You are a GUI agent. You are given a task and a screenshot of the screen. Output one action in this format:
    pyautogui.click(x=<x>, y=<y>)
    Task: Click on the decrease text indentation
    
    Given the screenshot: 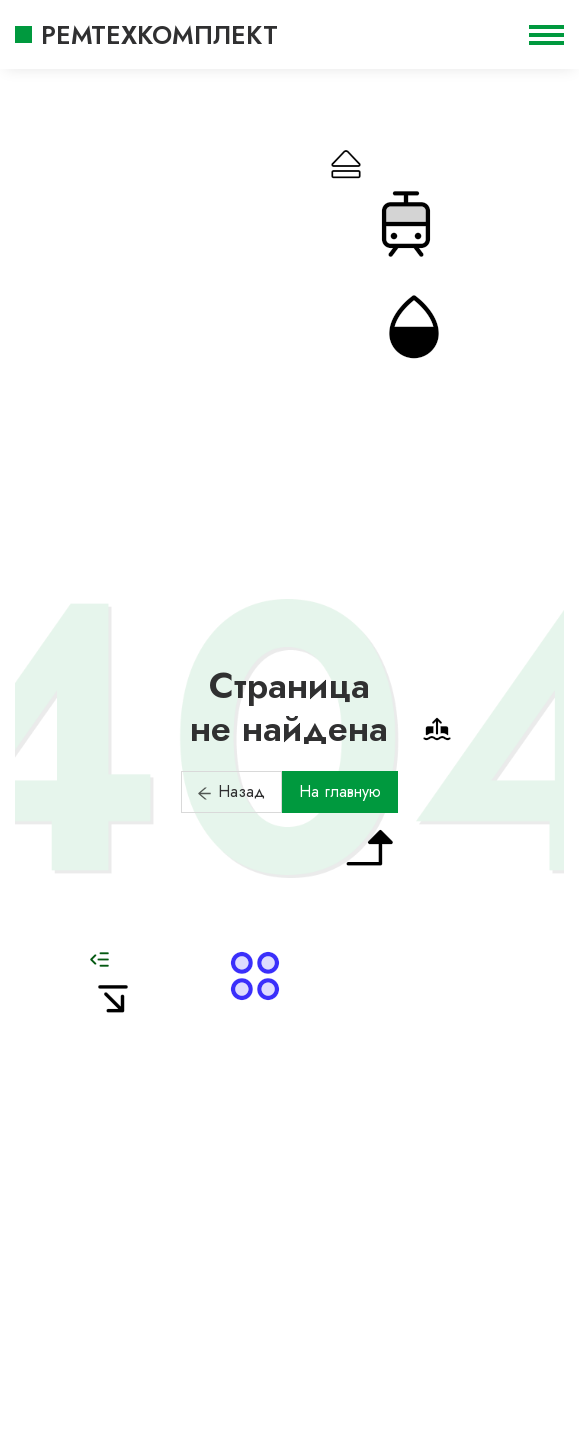 What is the action you would take?
    pyautogui.click(x=99, y=959)
    